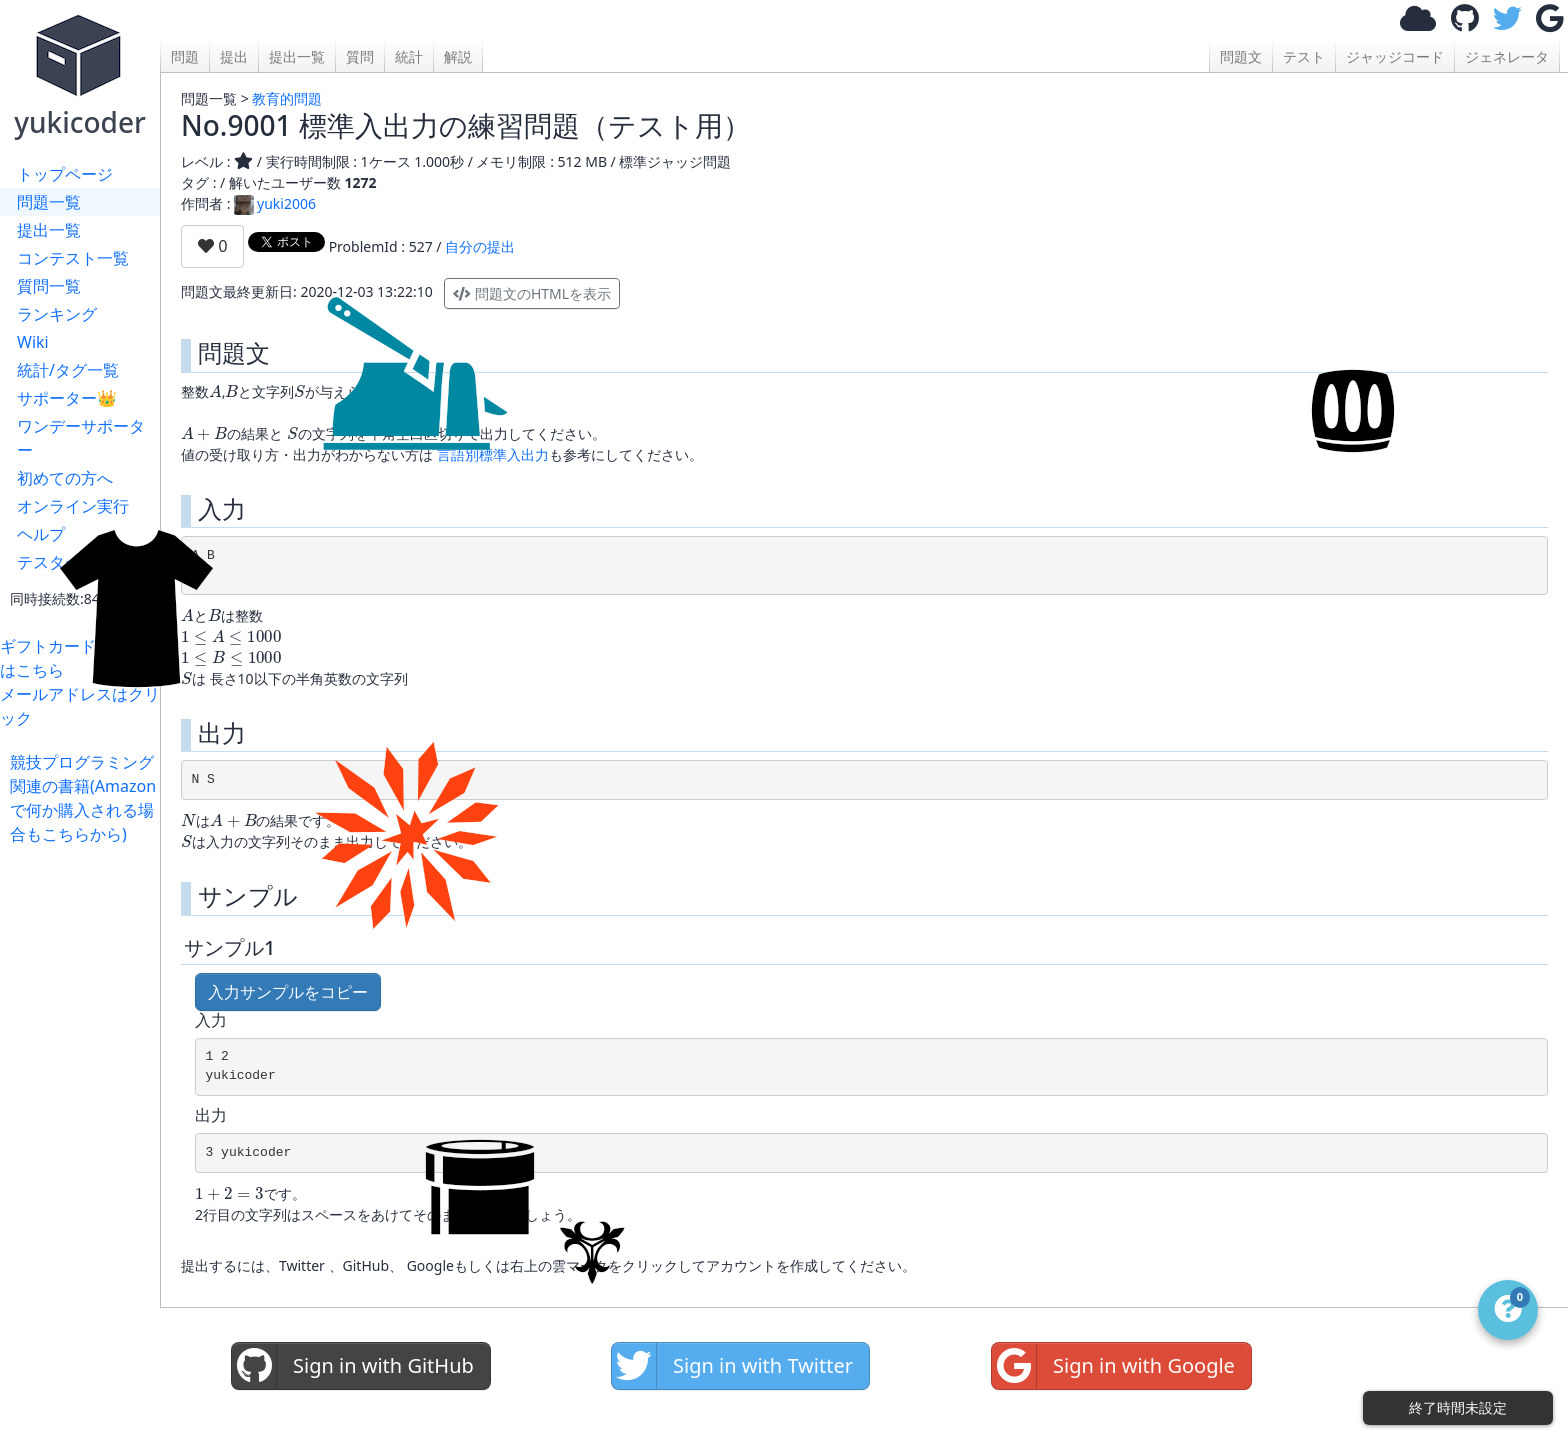  Describe the element at coordinates (415, 373) in the screenshot. I see `butter ingredient in a cooking or recipe game` at that location.